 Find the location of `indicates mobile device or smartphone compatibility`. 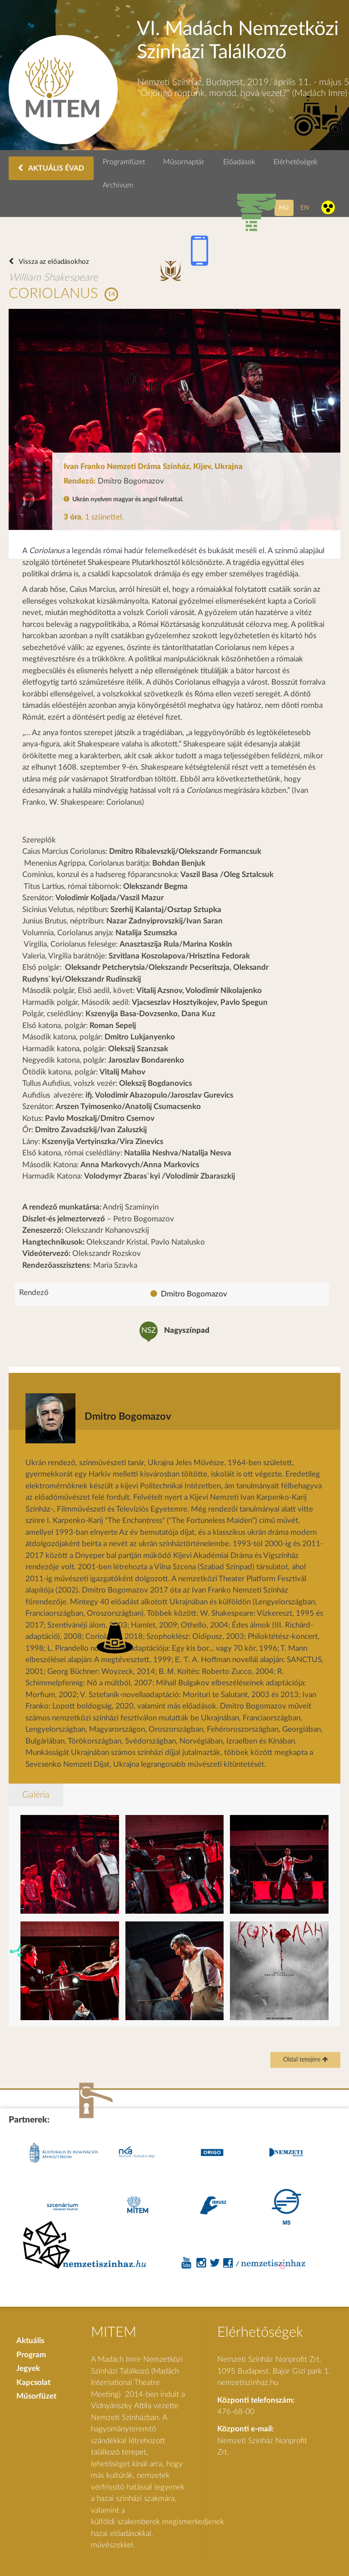

indicates mobile device or smartphone compatibility is located at coordinates (199, 251).